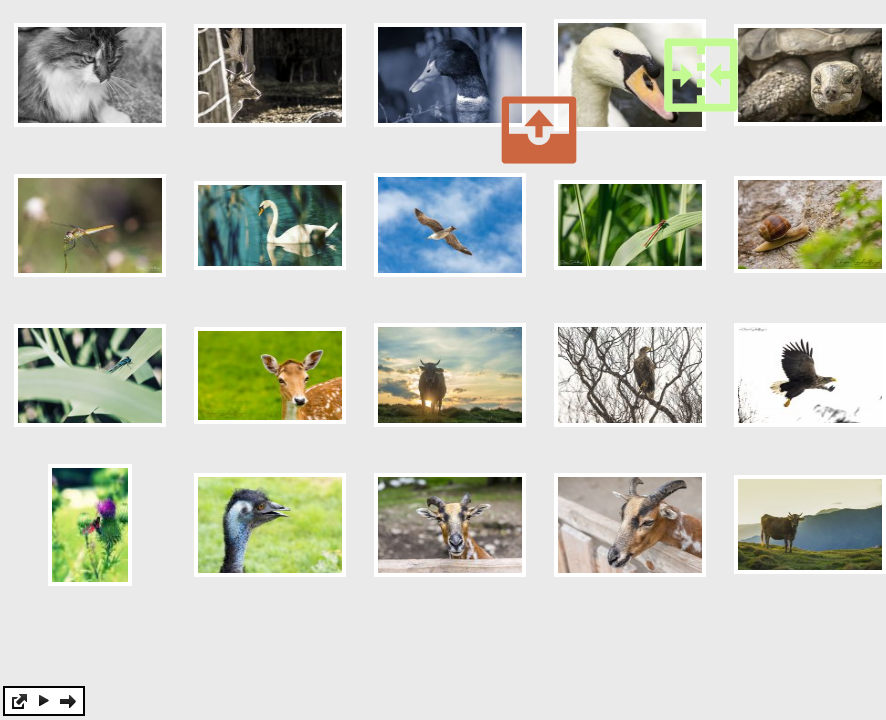 The height and width of the screenshot is (720, 886). Describe the element at coordinates (539, 130) in the screenshot. I see `export or upload a file` at that location.